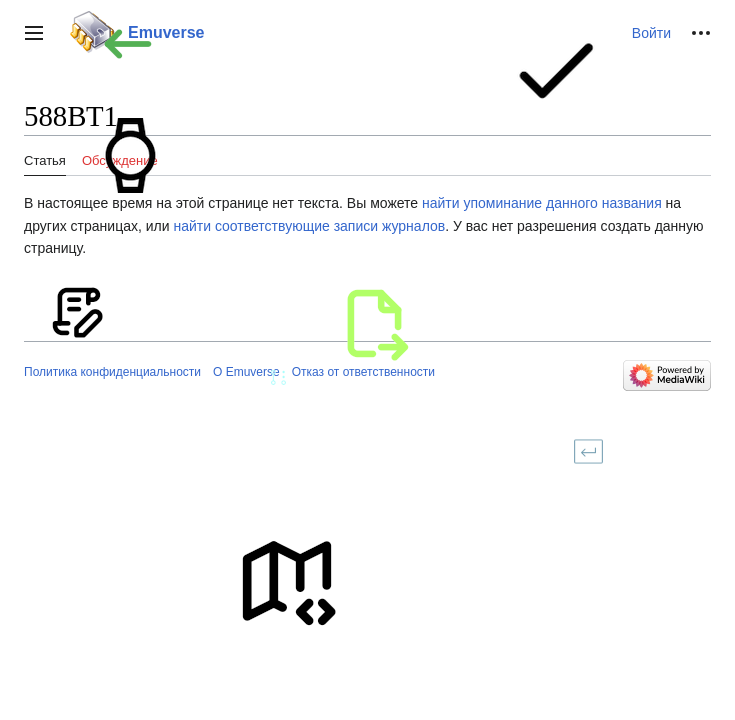 Image resolution: width=735 pixels, height=720 pixels. What do you see at coordinates (374, 323) in the screenshot?
I see `export file to another location` at bounding box center [374, 323].